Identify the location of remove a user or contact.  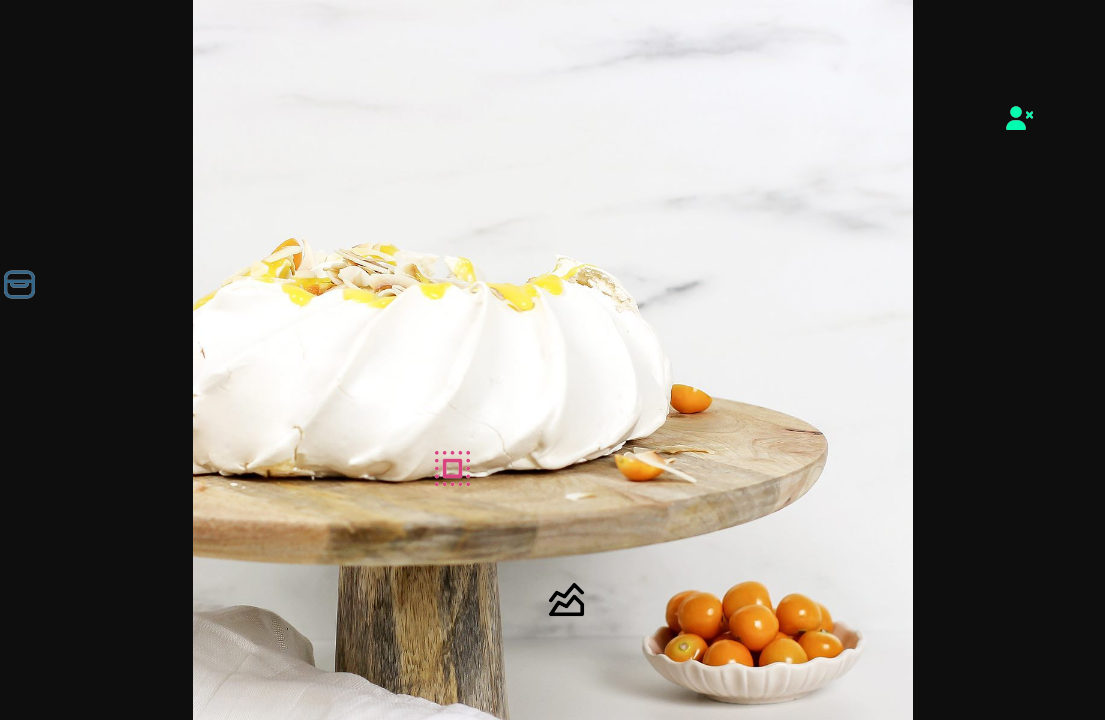
(1019, 118).